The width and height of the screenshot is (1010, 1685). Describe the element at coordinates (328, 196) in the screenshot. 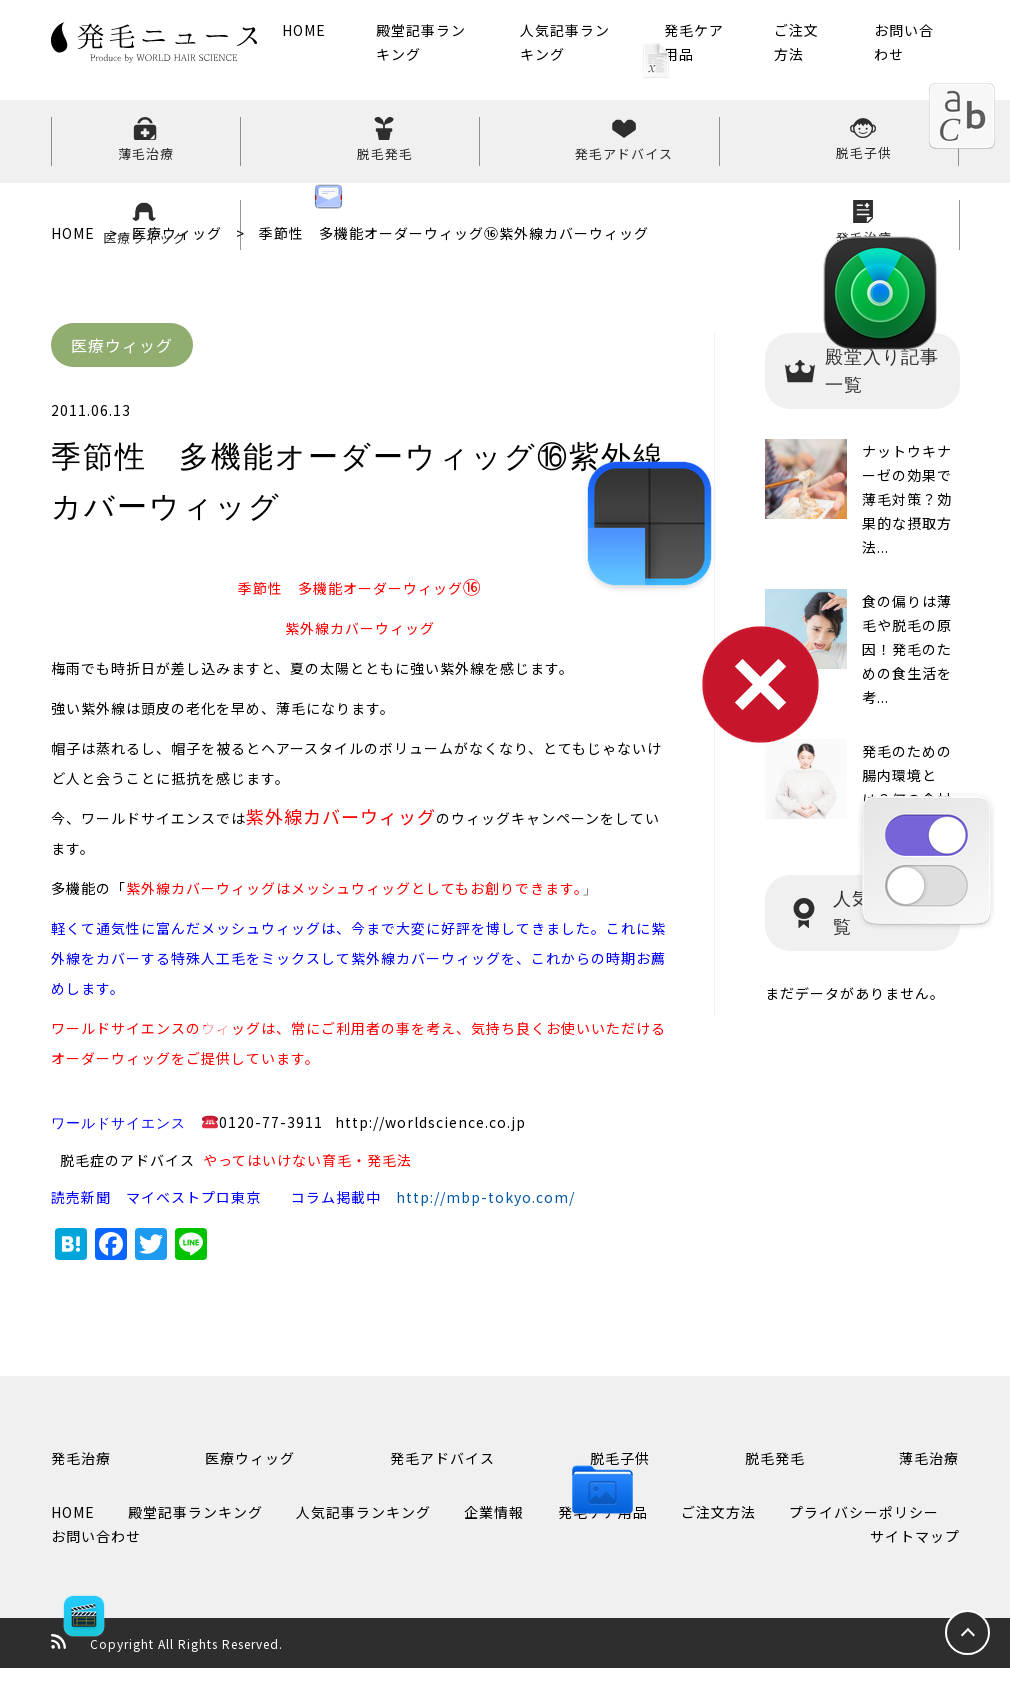

I see `open the mail application` at that location.